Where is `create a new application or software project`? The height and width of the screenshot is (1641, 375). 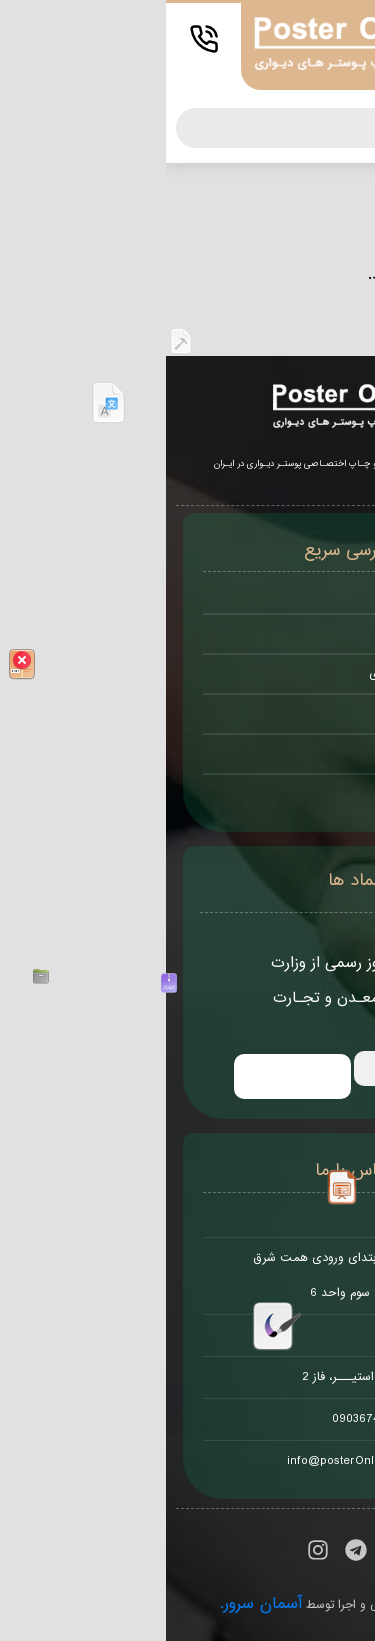 create a new application or software project is located at coordinates (276, 1326).